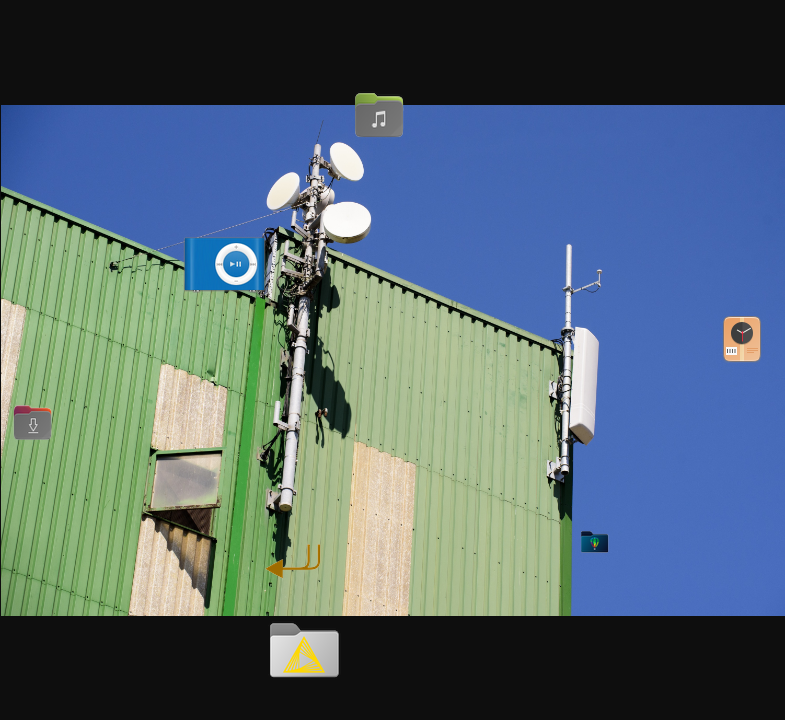 This screenshot has width=785, height=720. Describe the element at coordinates (379, 115) in the screenshot. I see `open your music folder` at that location.